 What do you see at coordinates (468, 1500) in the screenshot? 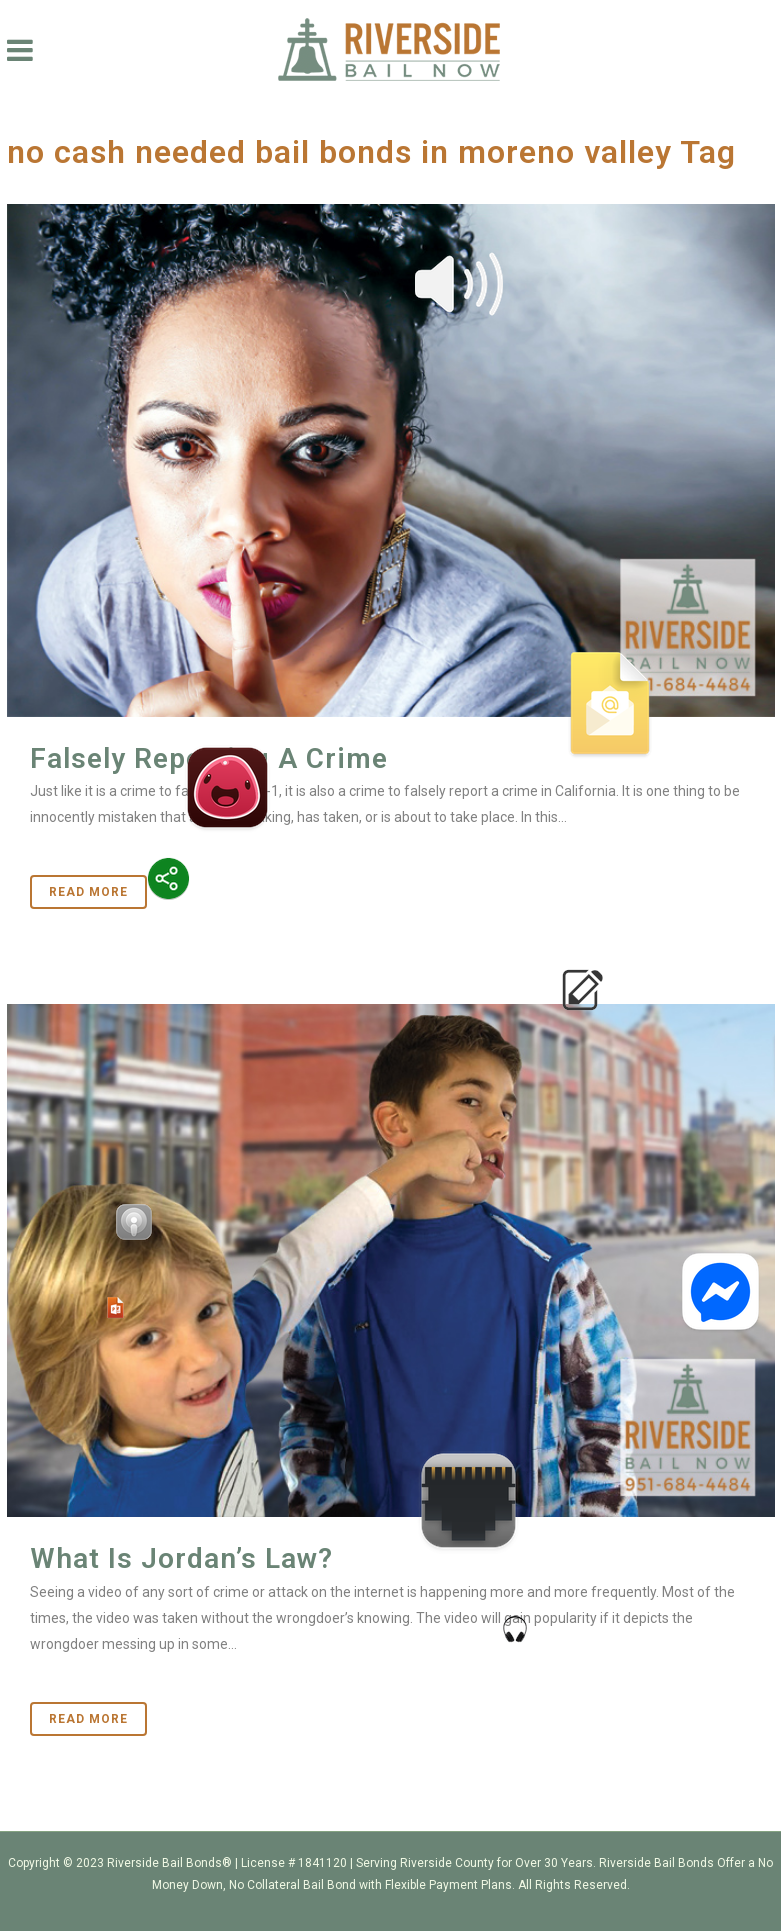
I see `ethernet port connection settings` at bounding box center [468, 1500].